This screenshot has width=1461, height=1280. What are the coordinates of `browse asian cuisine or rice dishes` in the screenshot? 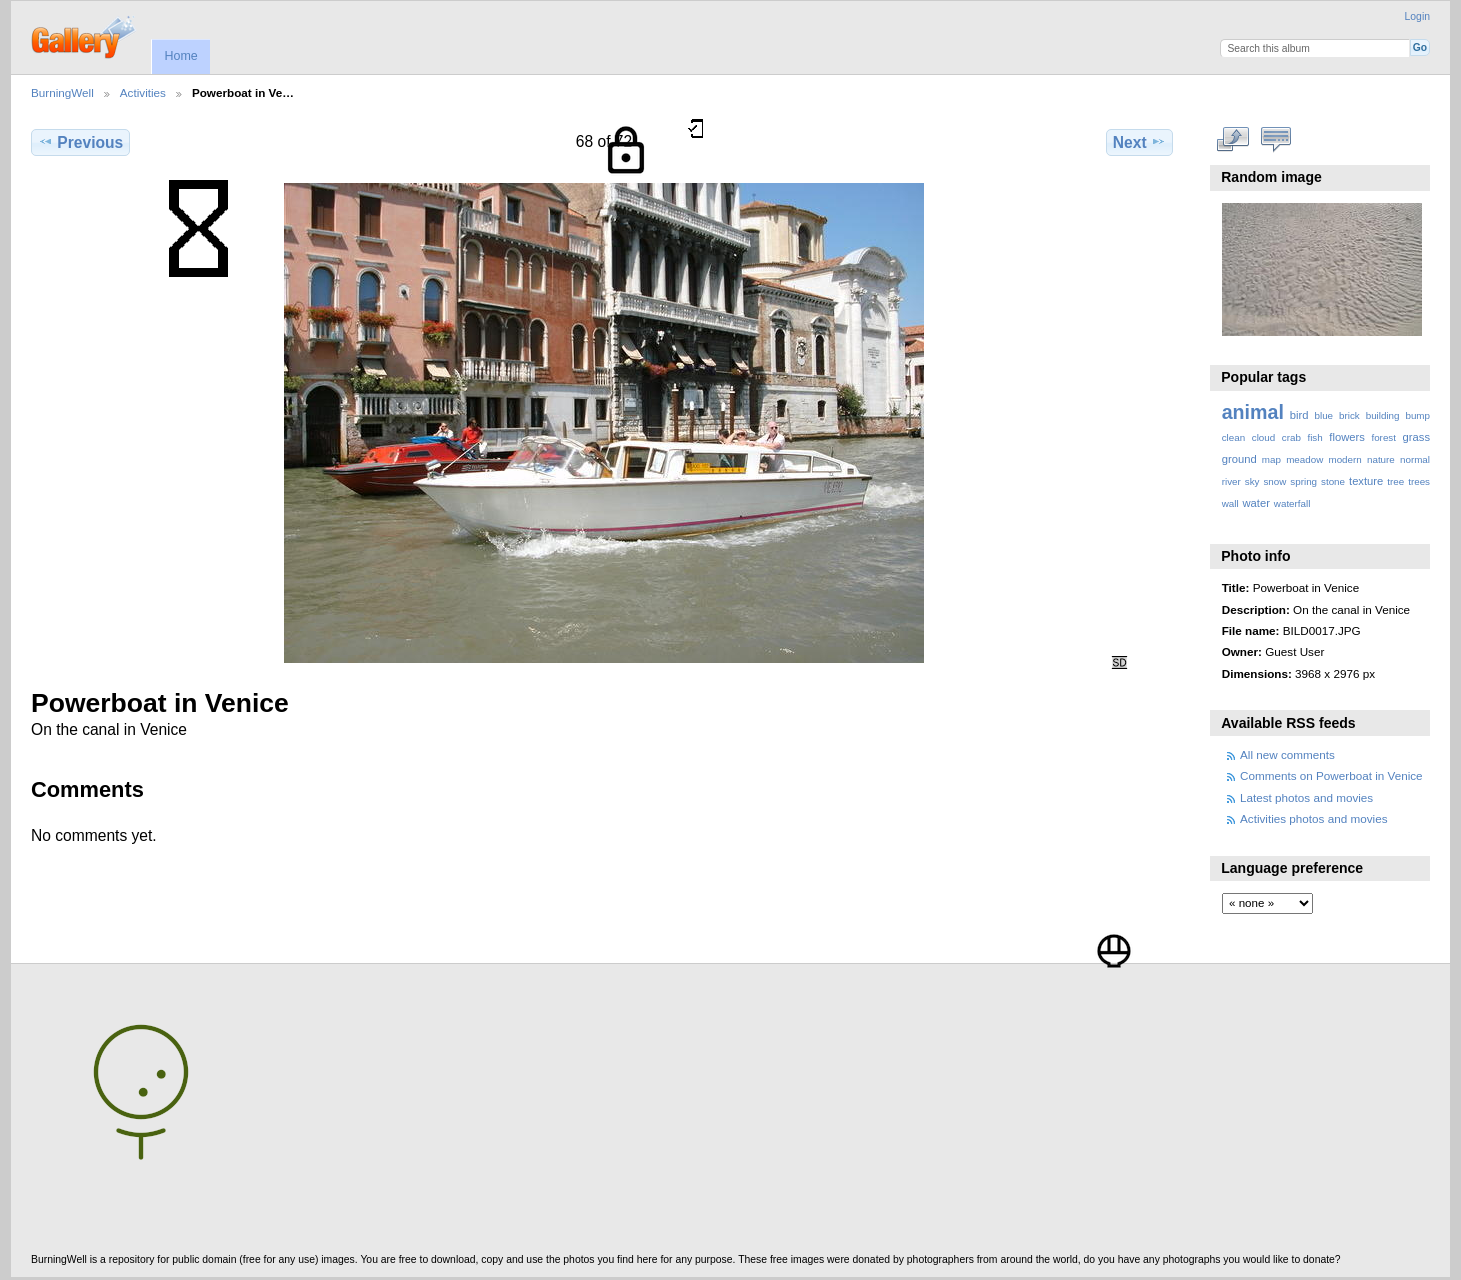 It's located at (1114, 951).